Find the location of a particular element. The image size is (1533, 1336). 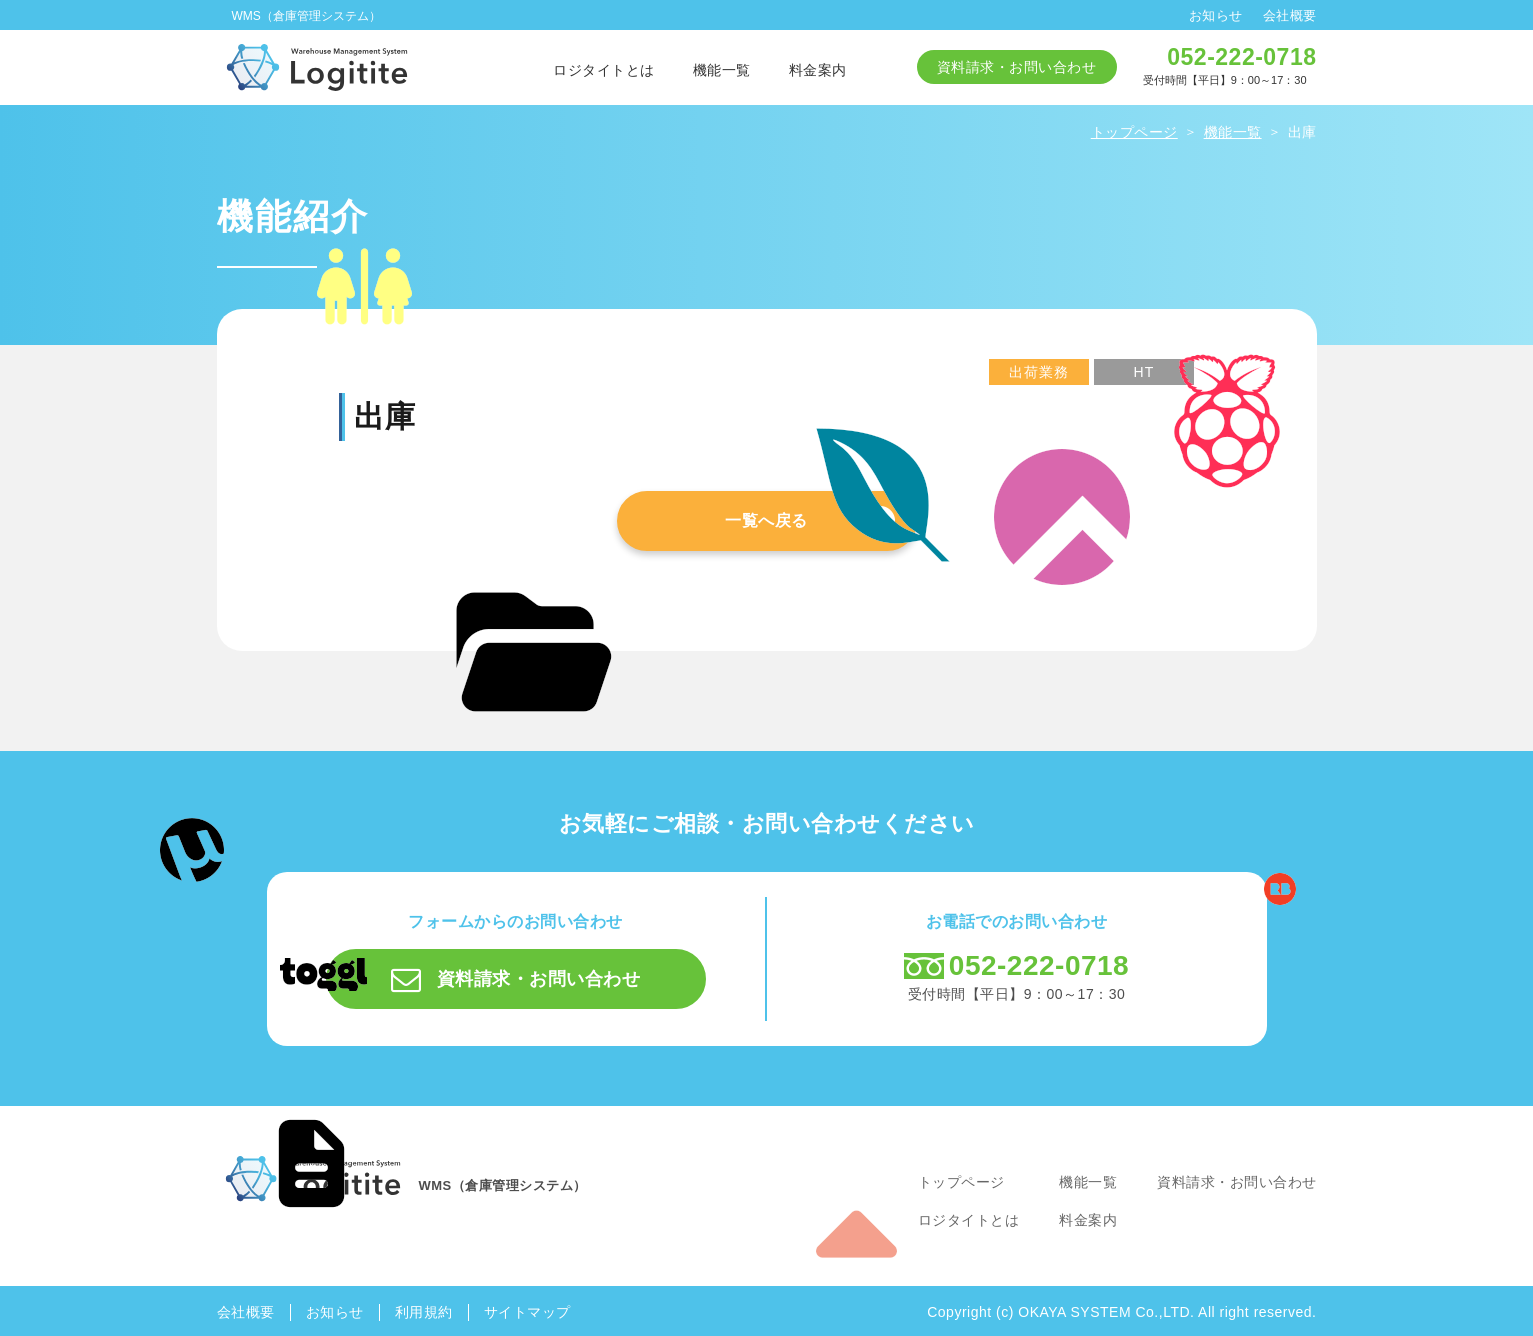

Rocky Linux logo is located at coordinates (1062, 517).